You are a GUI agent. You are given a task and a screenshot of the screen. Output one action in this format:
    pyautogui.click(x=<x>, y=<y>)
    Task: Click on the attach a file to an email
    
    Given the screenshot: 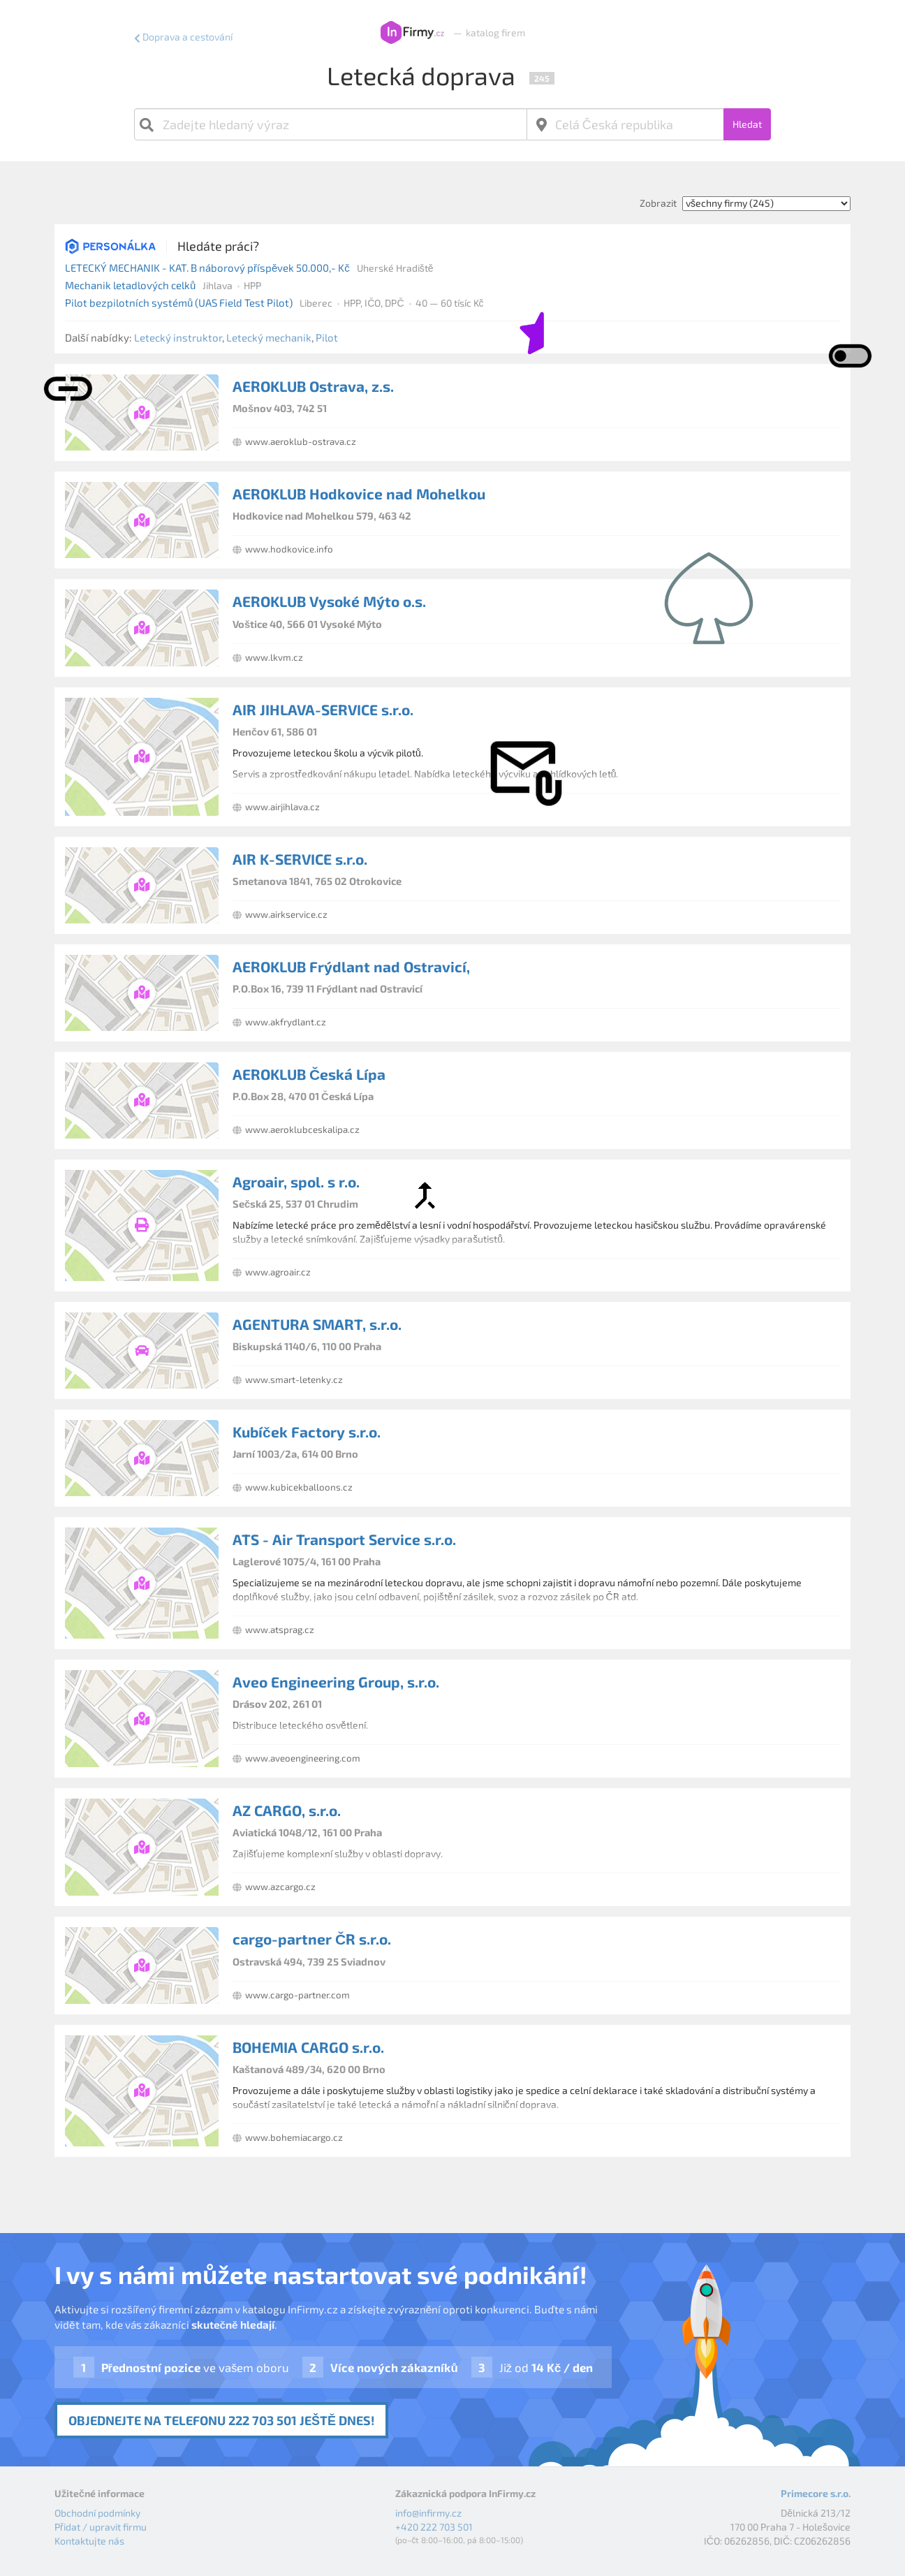 What is the action you would take?
    pyautogui.click(x=526, y=773)
    